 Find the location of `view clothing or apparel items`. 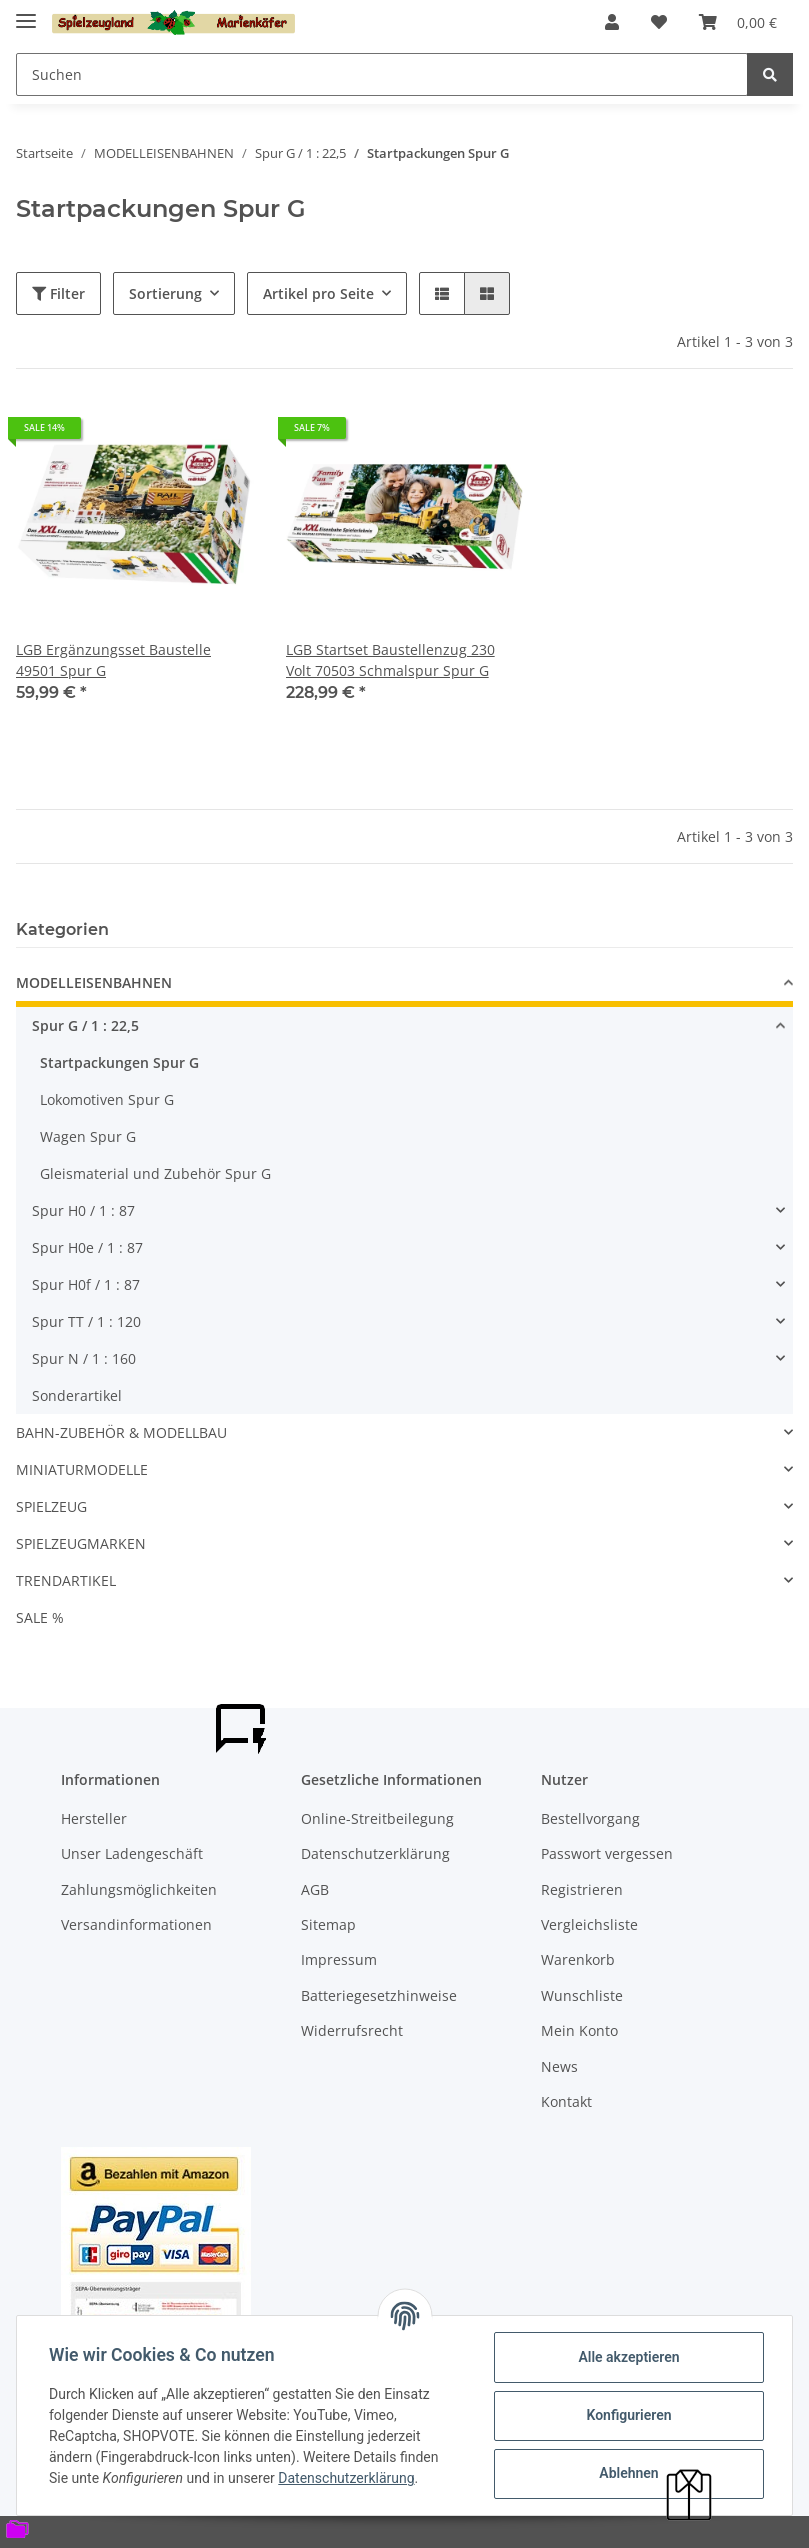

view clothing or apparel items is located at coordinates (689, 2496).